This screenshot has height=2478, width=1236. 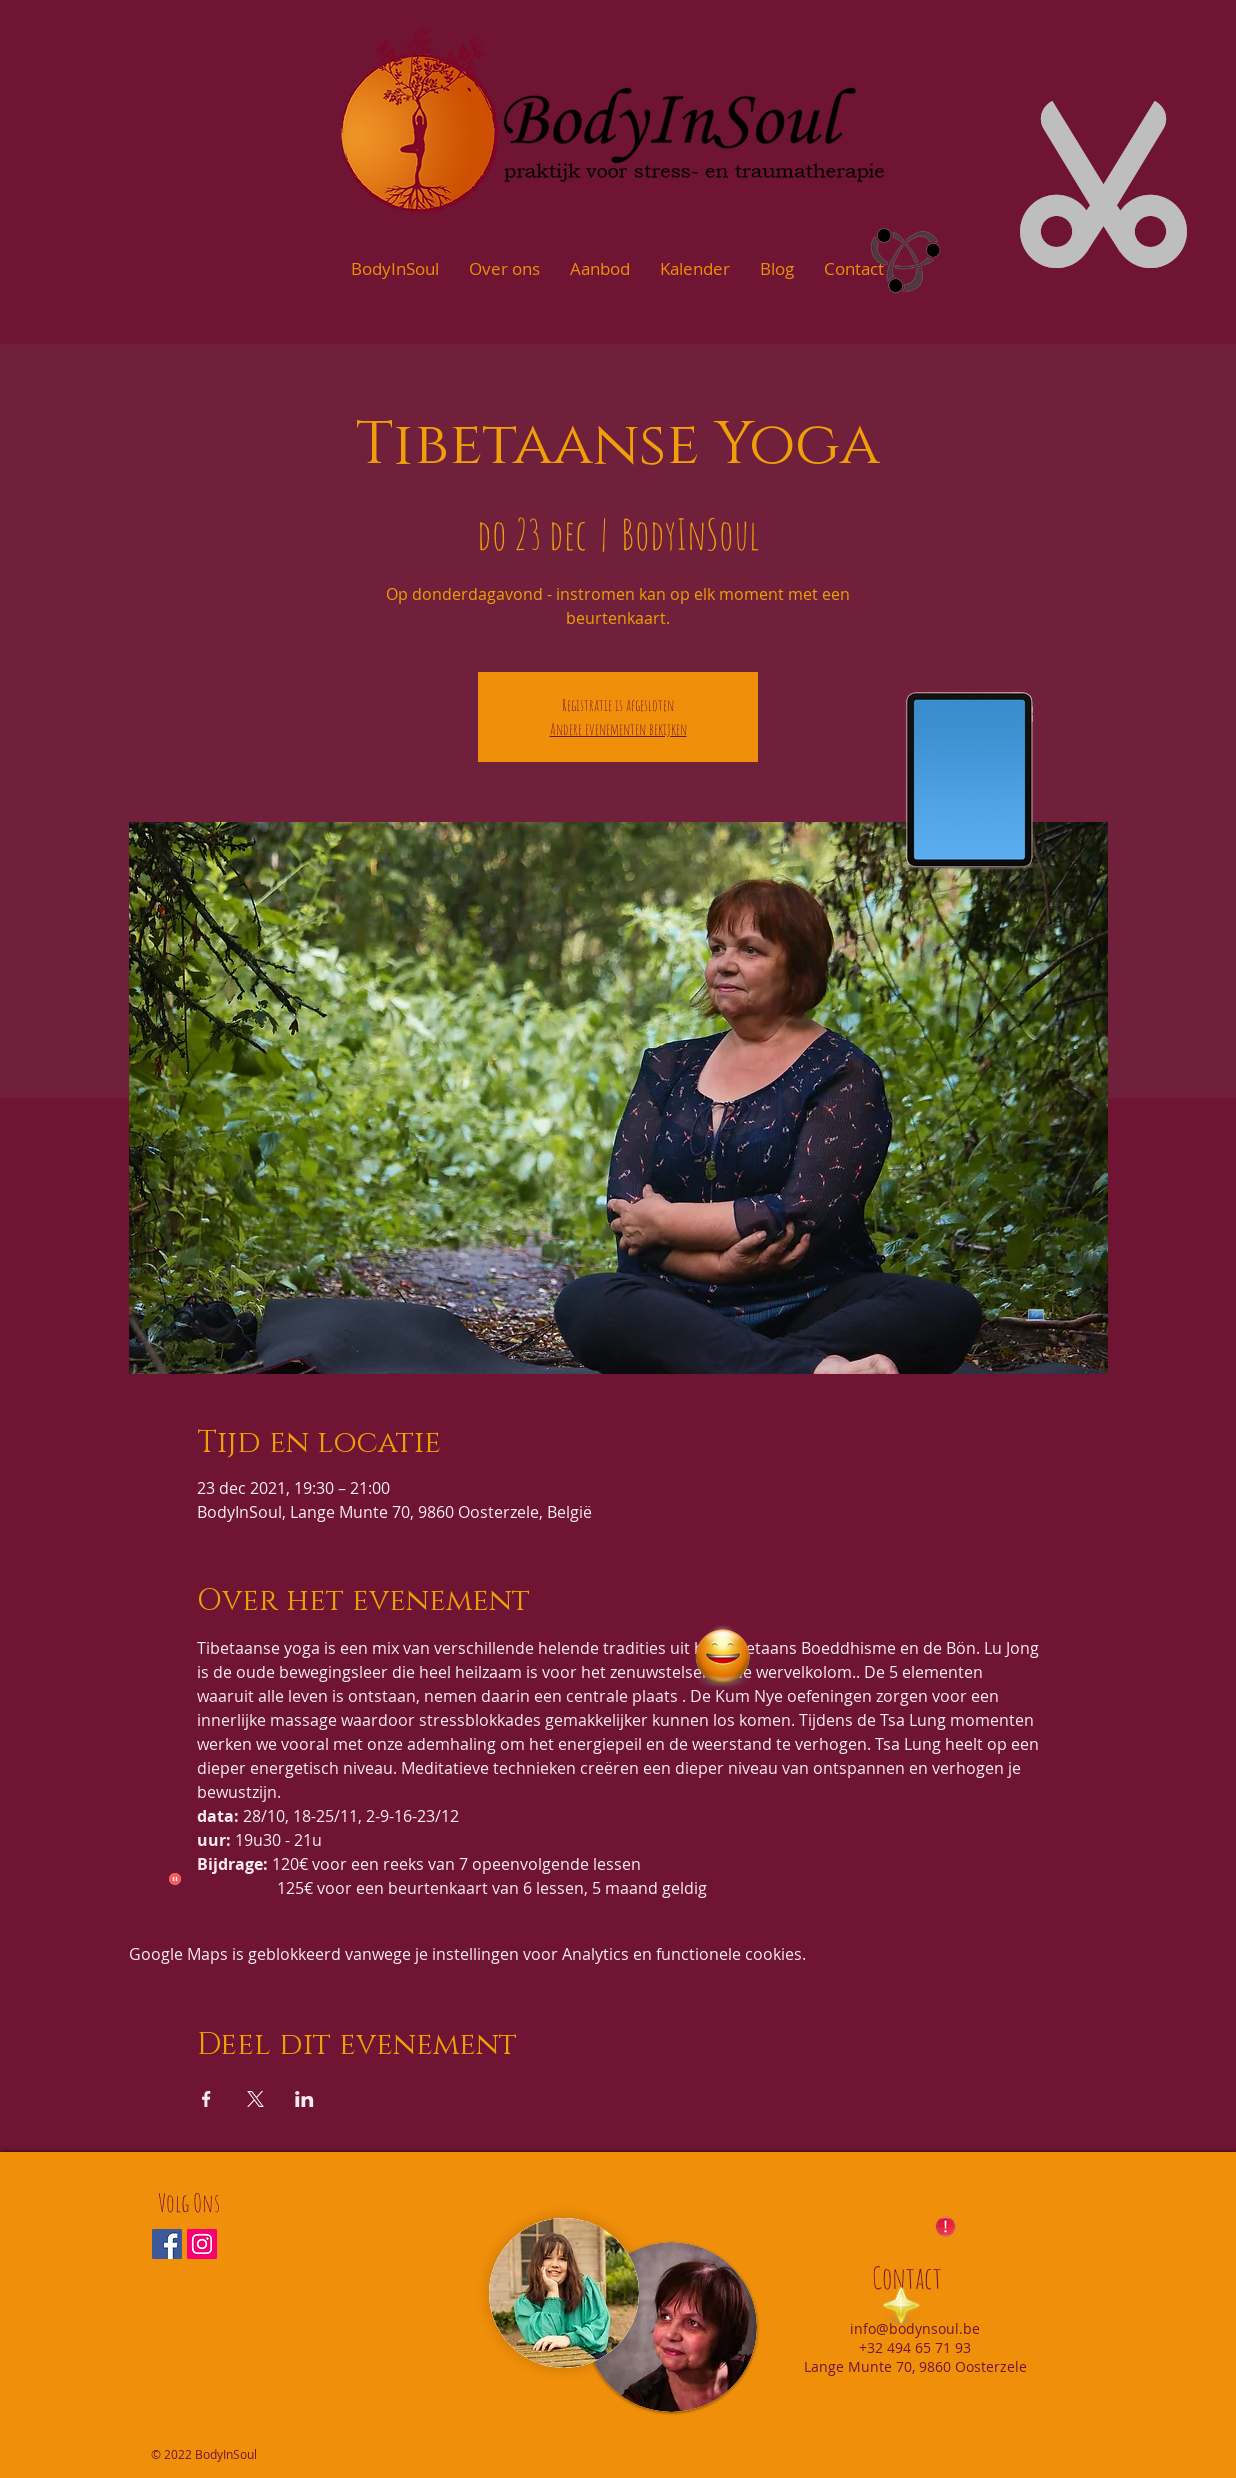 I want to click on view information about this application, so click(x=901, y=2306).